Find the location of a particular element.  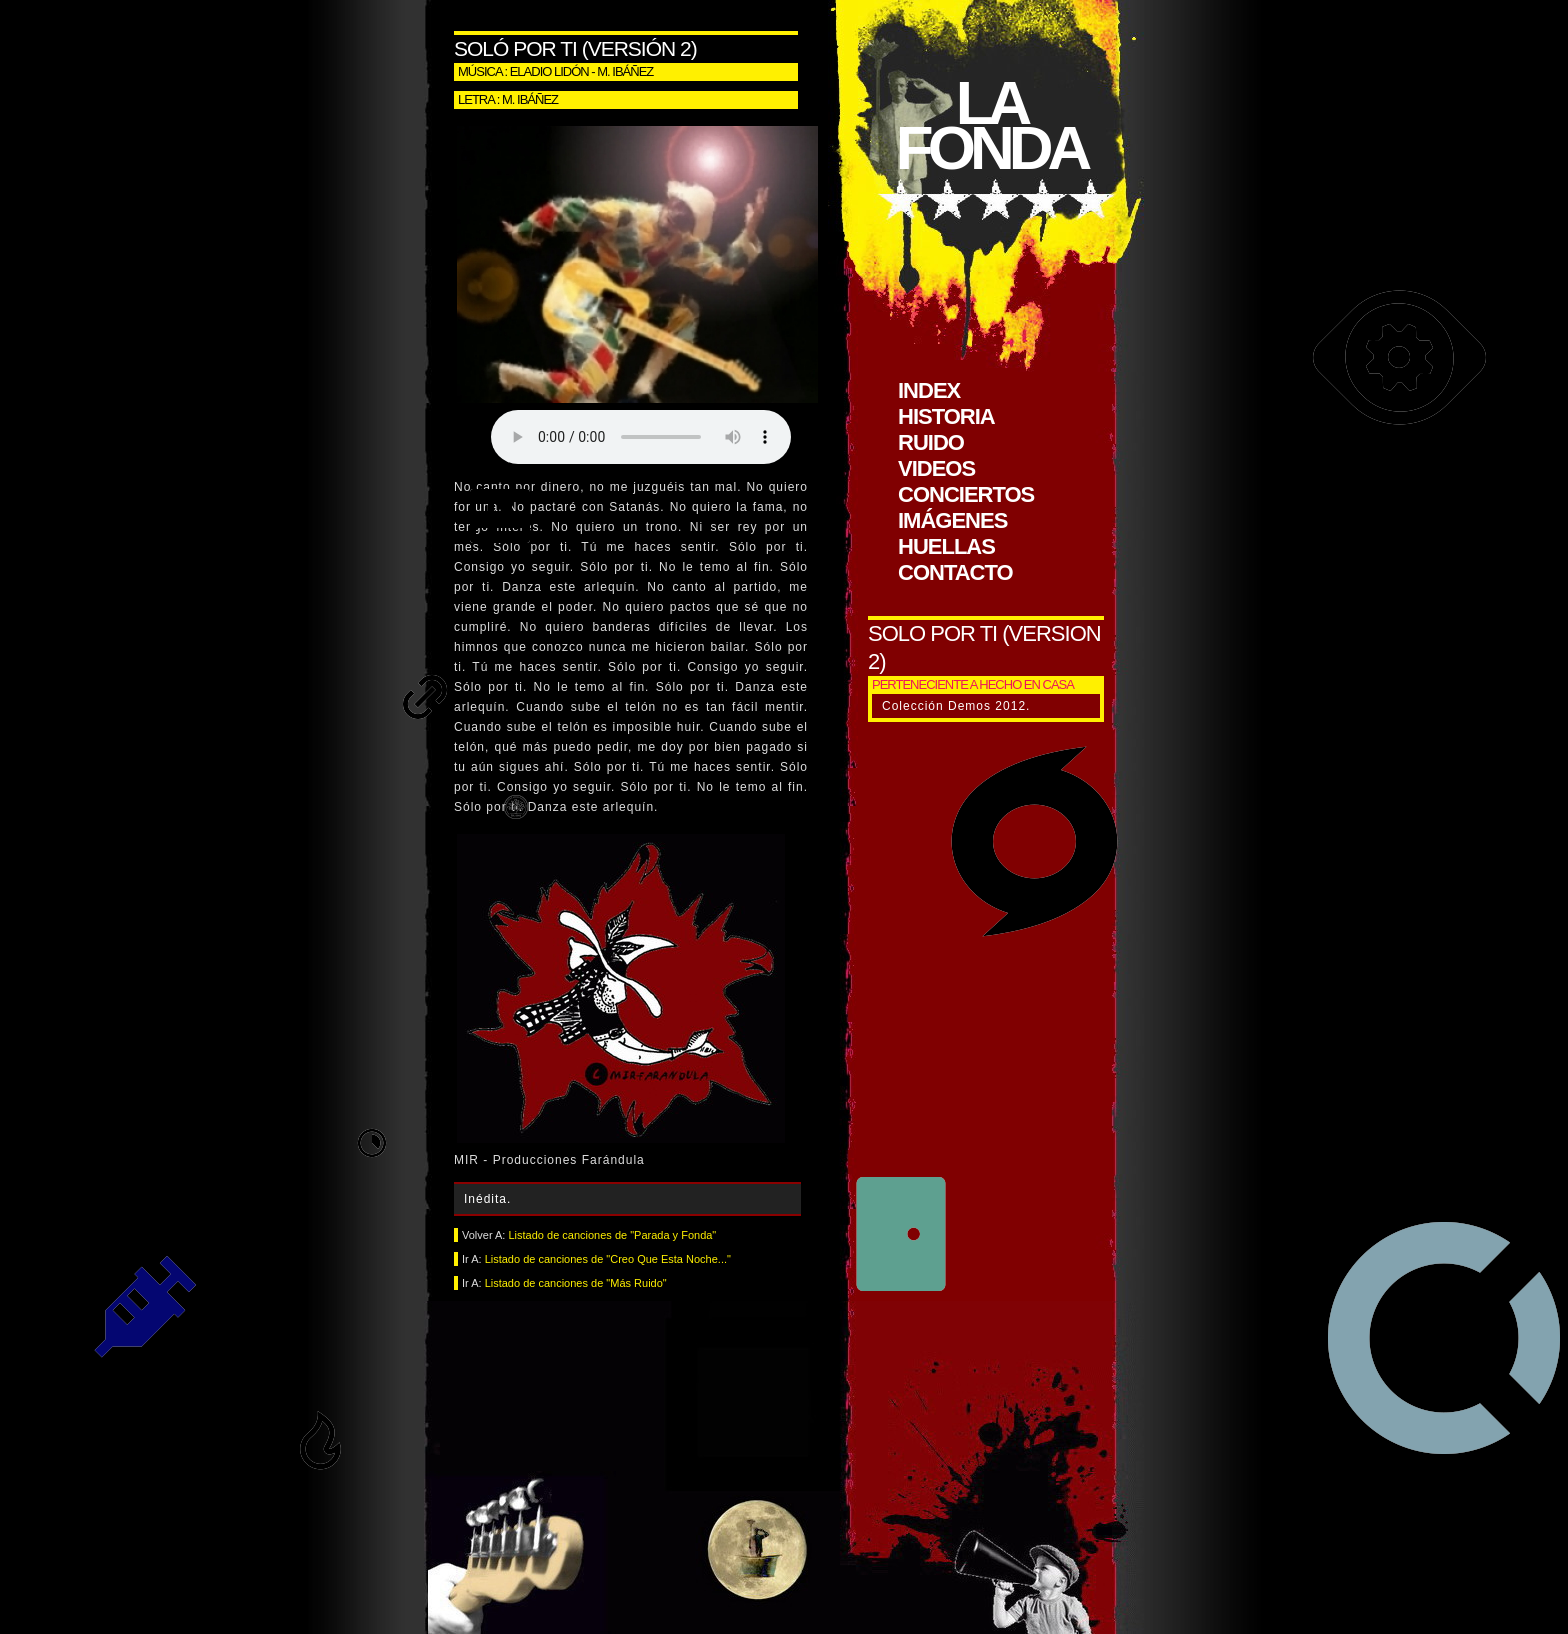

indicates progress at approximately 25% completion is located at coordinates (372, 1143).